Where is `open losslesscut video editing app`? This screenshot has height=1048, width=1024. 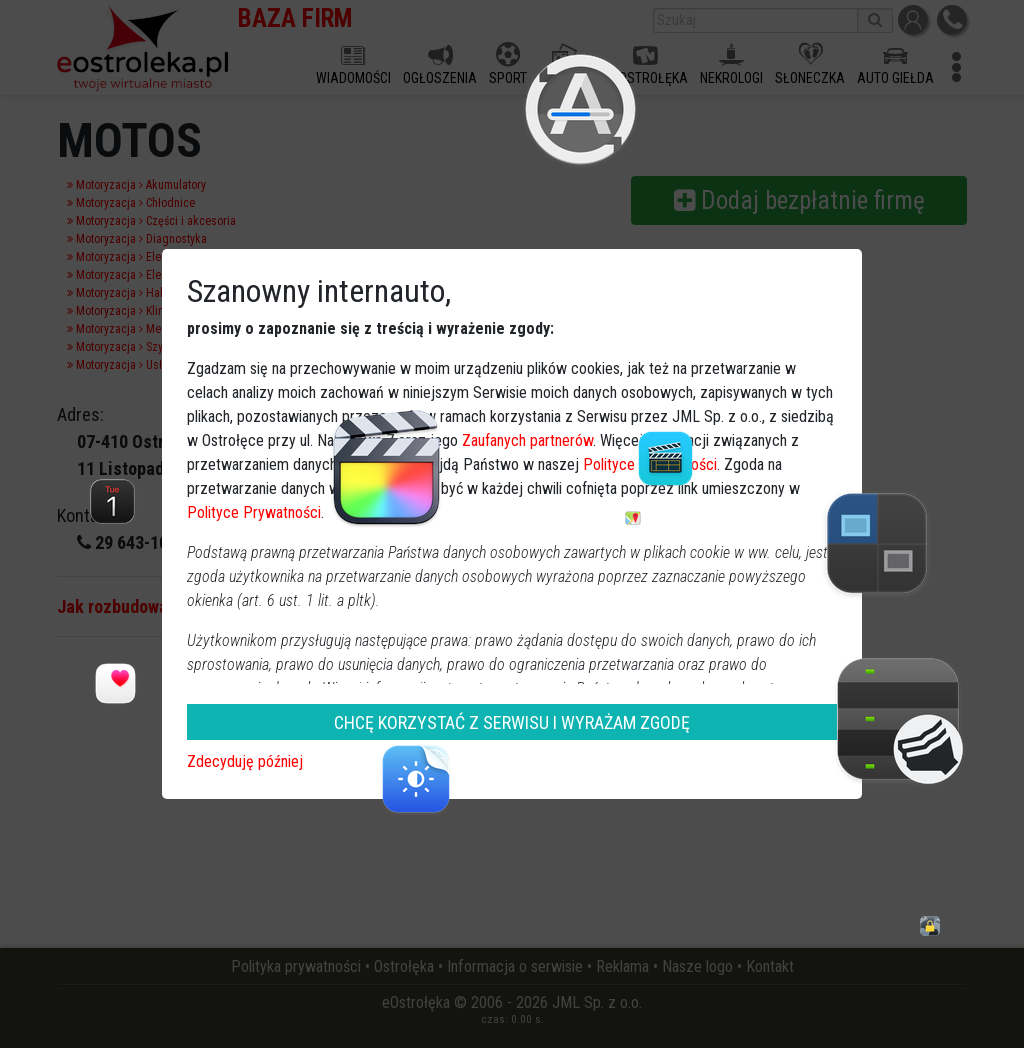
open losslesscut video editing app is located at coordinates (665, 458).